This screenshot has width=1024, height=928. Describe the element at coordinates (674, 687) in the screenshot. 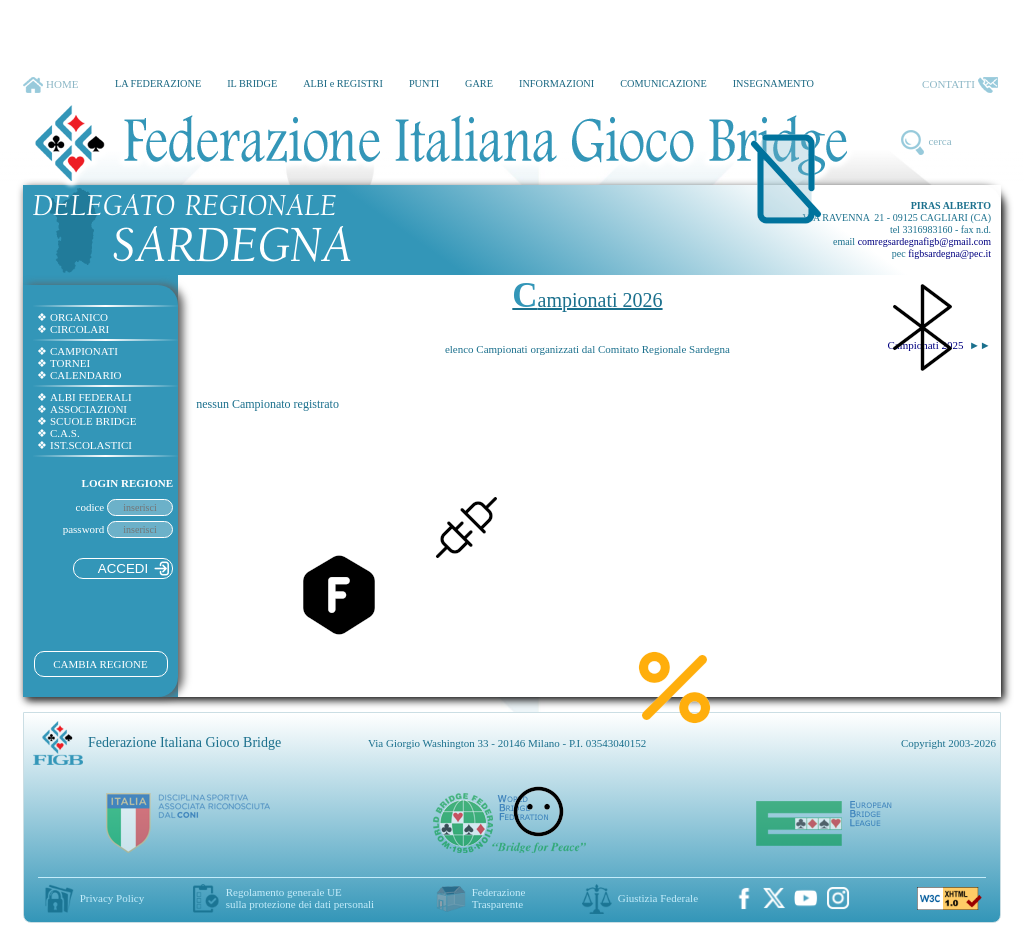

I see `view discount or sale pricing` at that location.